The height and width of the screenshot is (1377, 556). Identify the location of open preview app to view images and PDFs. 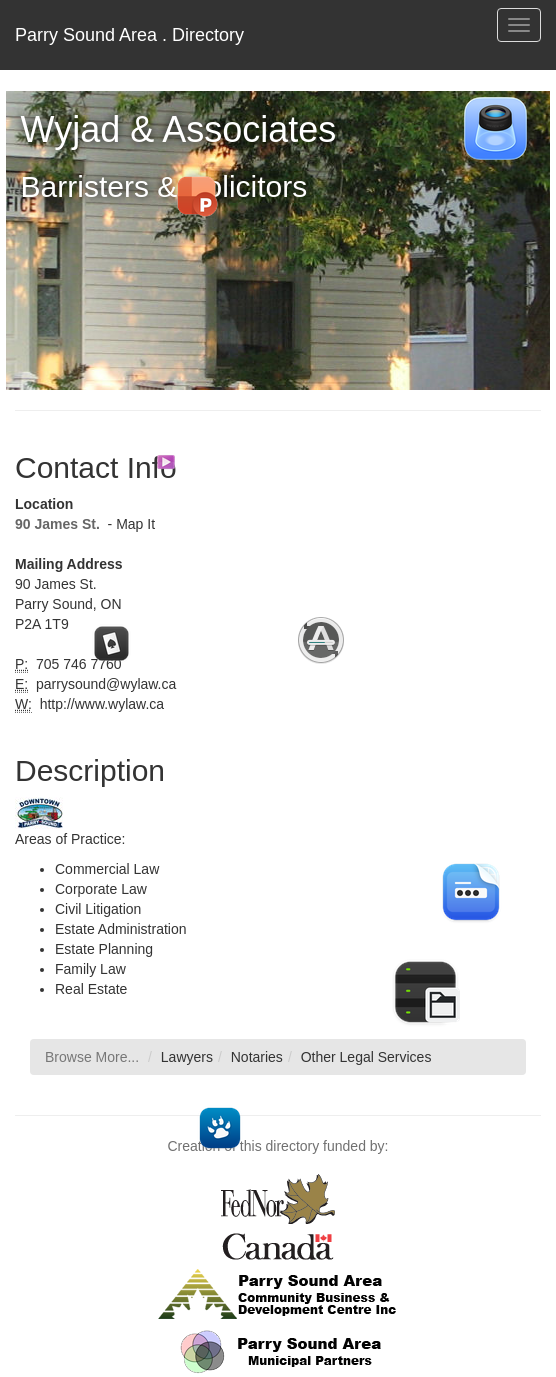
(495, 128).